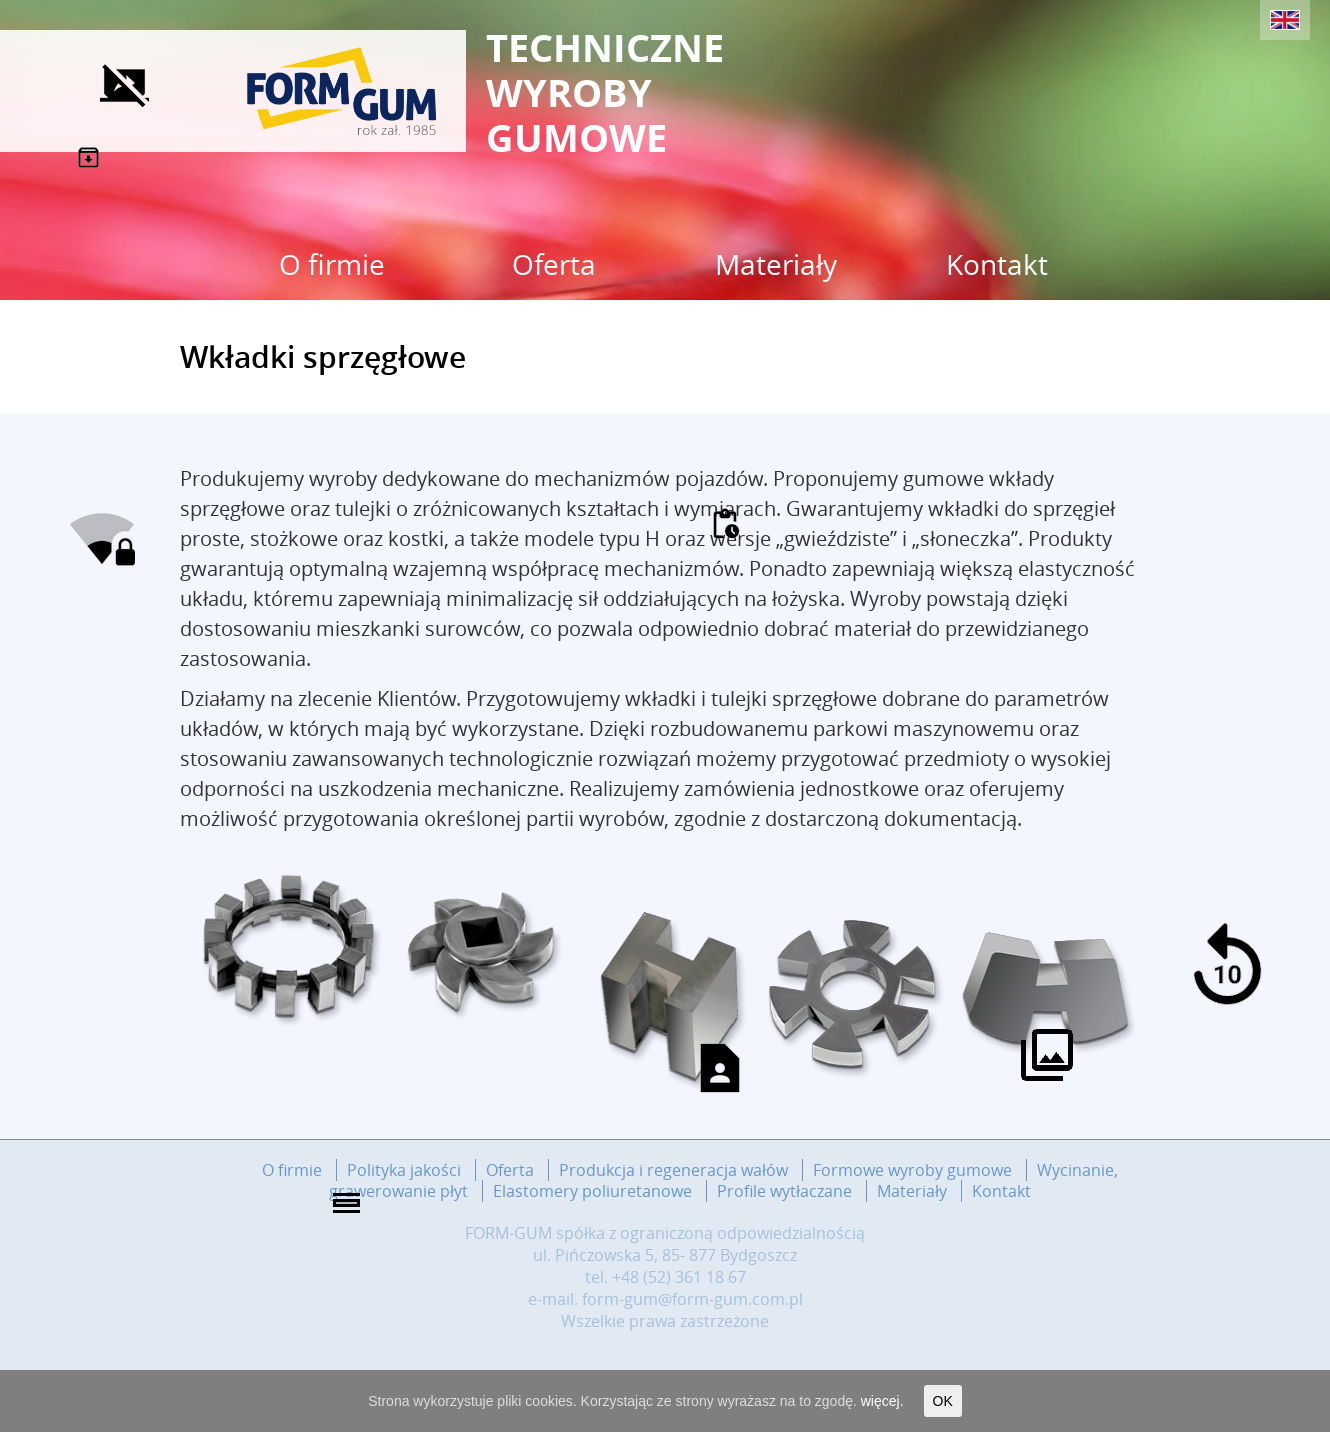  What do you see at coordinates (725, 524) in the screenshot?
I see `view tasks awaiting completion` at bounding box center [725, 524].